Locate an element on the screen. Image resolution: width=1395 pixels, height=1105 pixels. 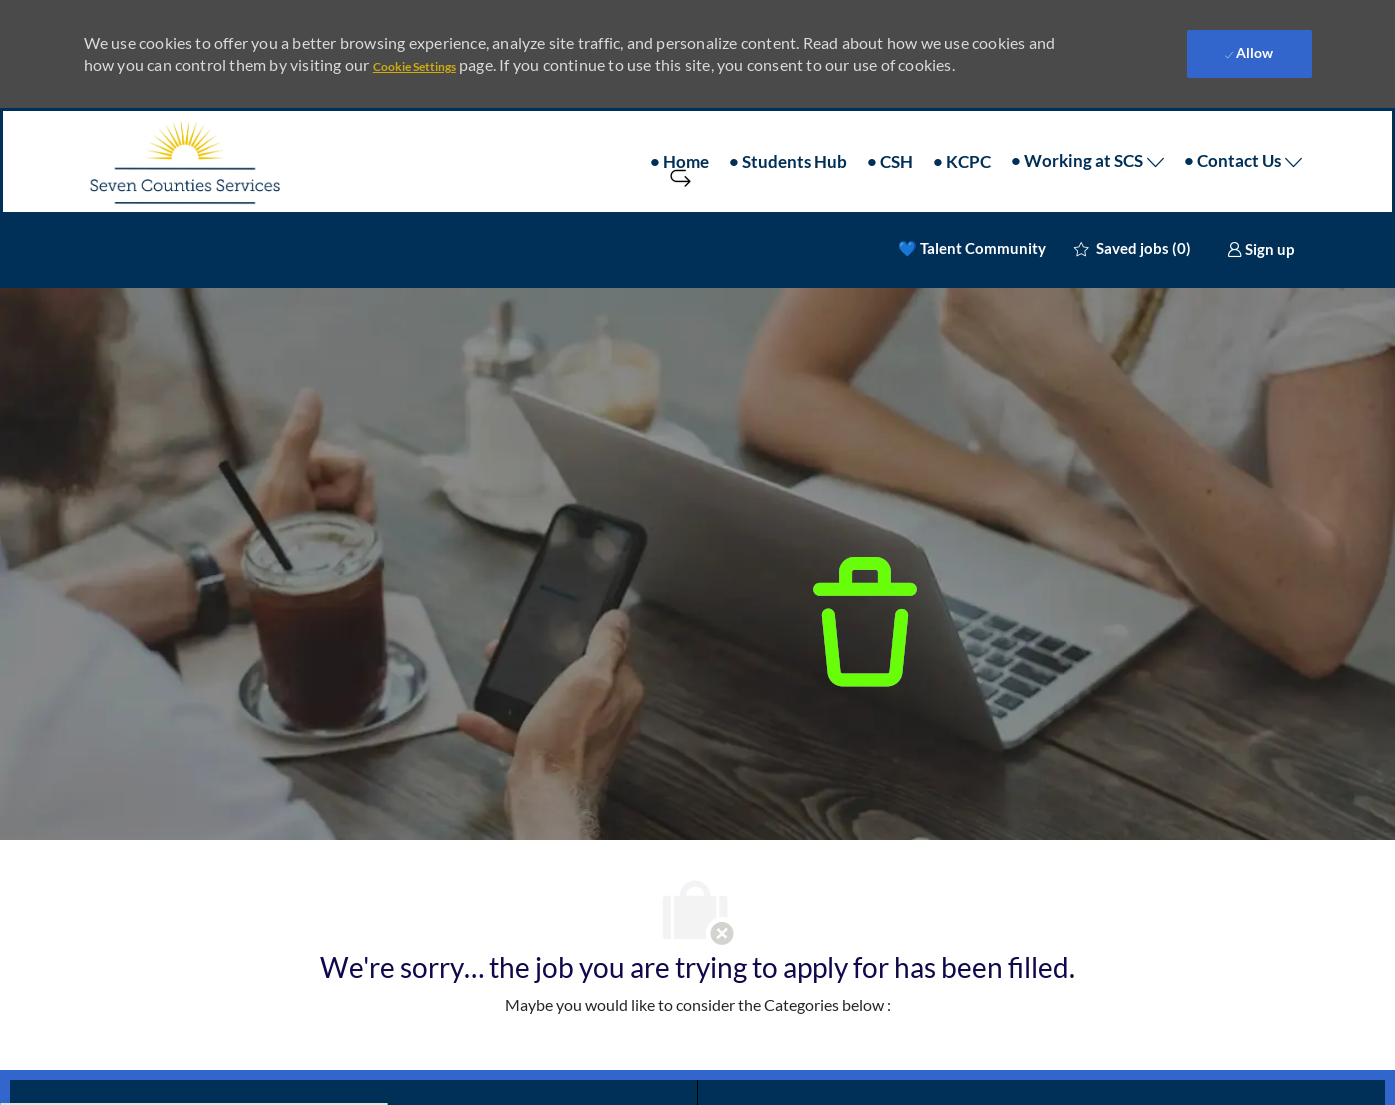
redo last action is located at coordinates (680, 177).